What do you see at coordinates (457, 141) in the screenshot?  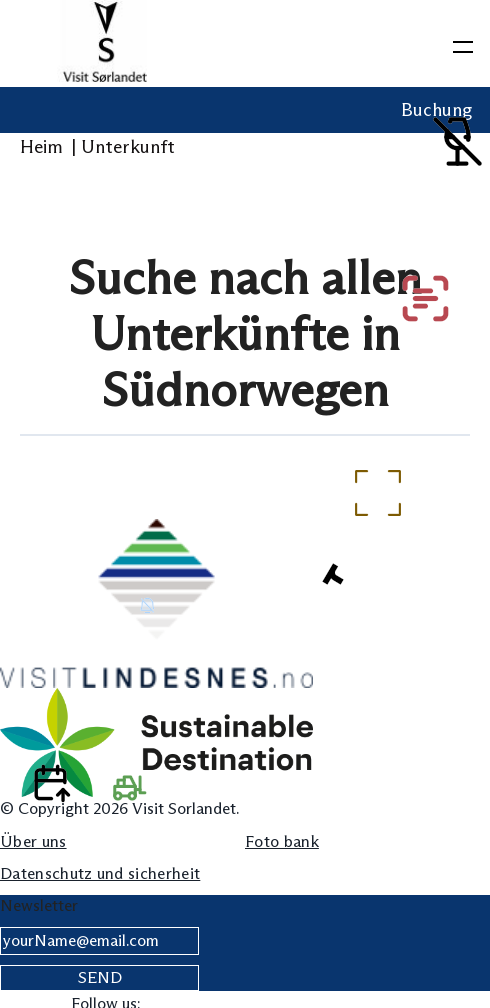 I see `indicates alcohol-free or no alcoholic beverages` at bounding box center [457, 141].